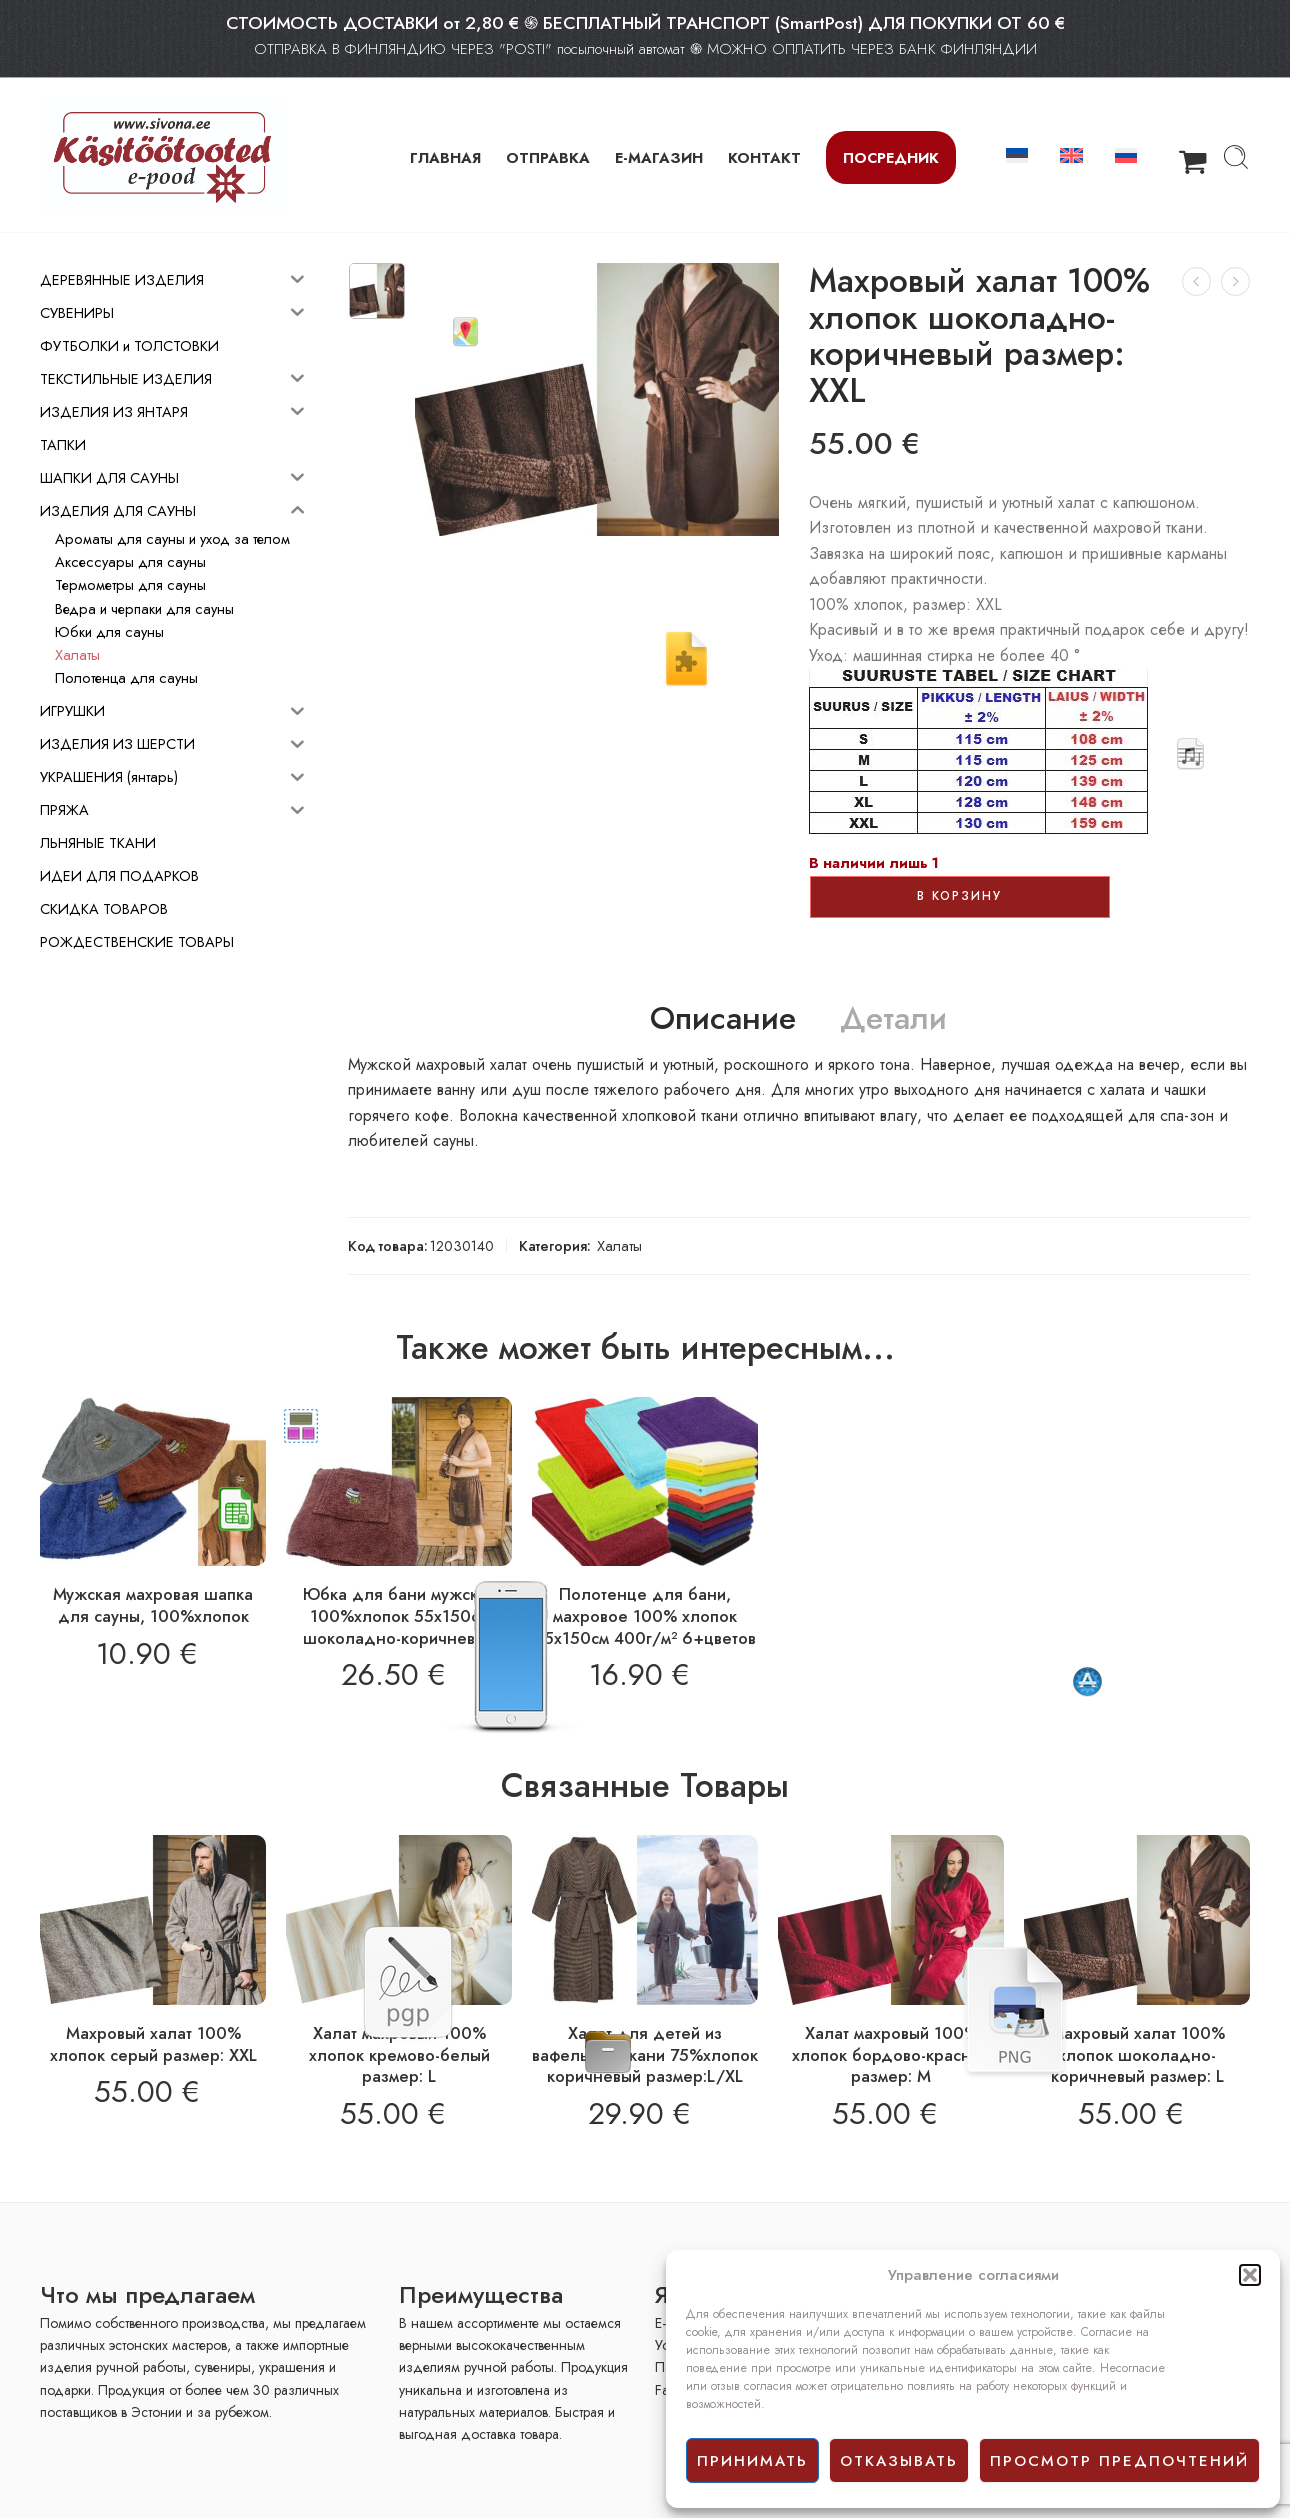 The width and height of the screenshot is (1290, 2518). Describe the element at coordinates (408, 1982) in the screenshot. I see `a PGP digital signature file` at that location.